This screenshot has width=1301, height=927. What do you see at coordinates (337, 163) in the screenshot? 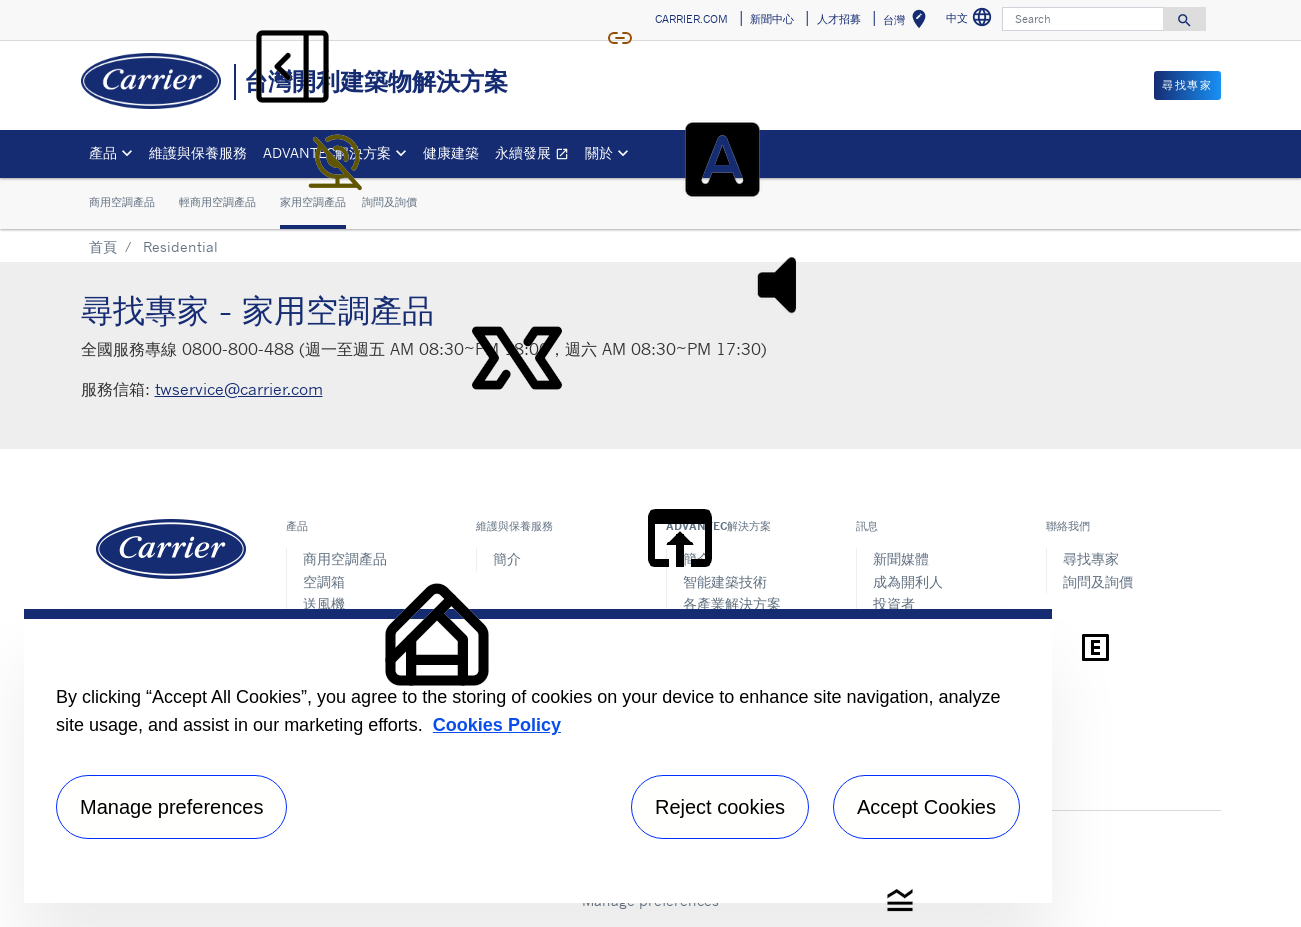
I see `webcam is disabled or turned off` at bounding box center [337, 163].